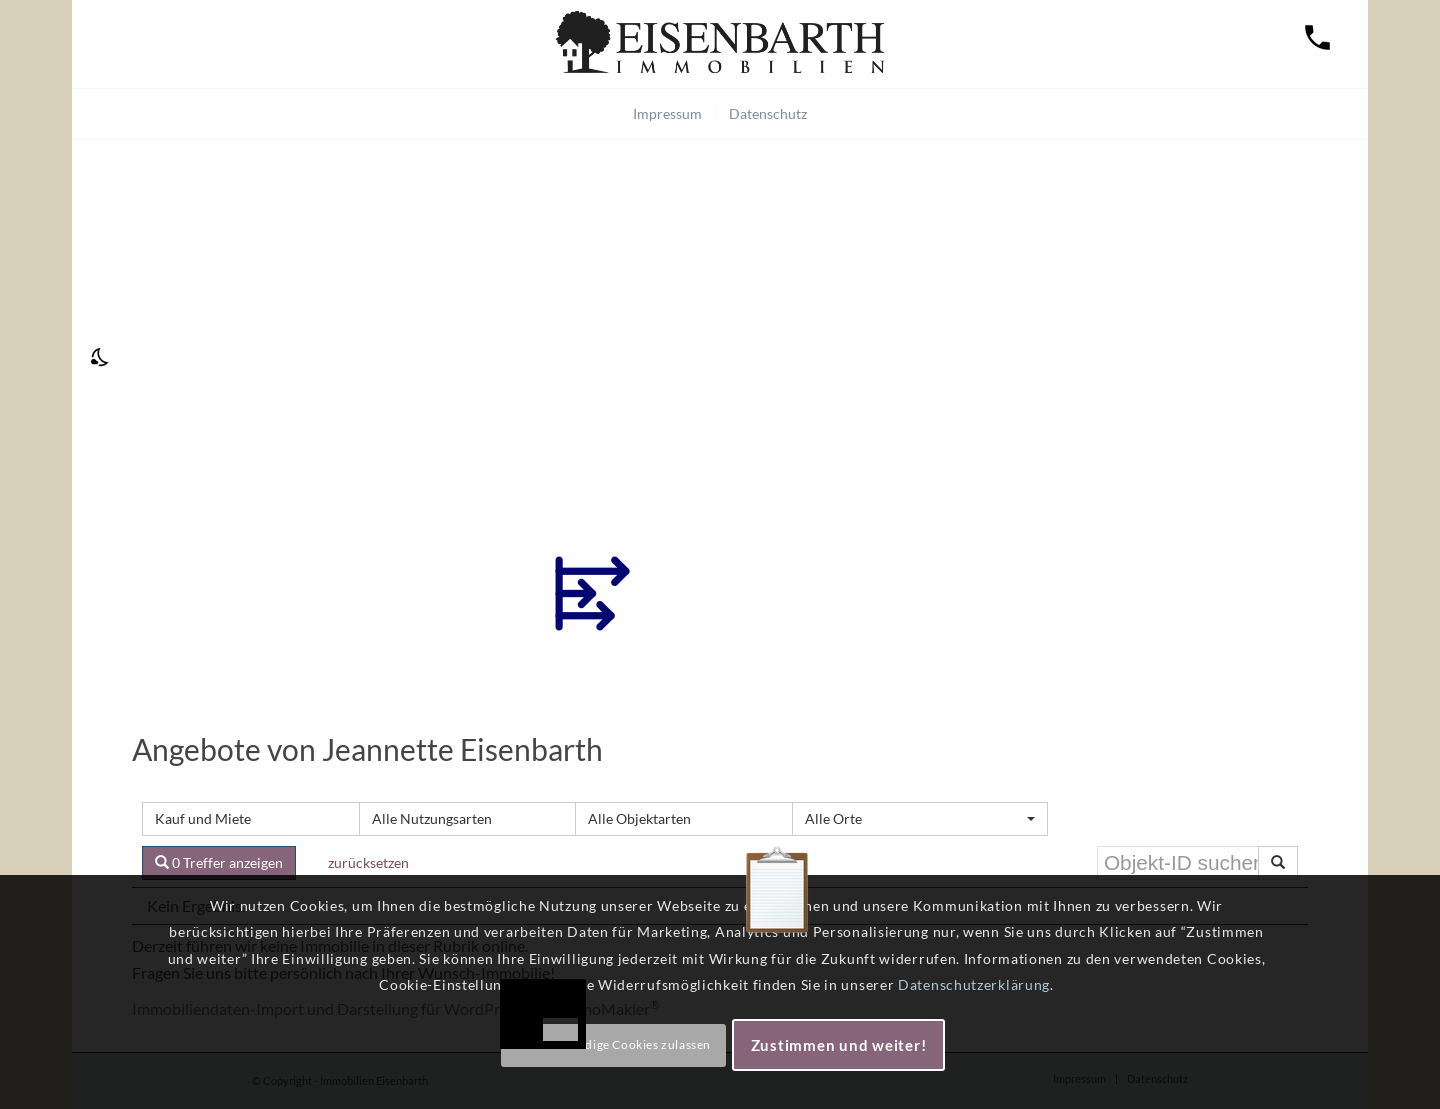  I want to click on access clipboard contents, so click(777, 890).